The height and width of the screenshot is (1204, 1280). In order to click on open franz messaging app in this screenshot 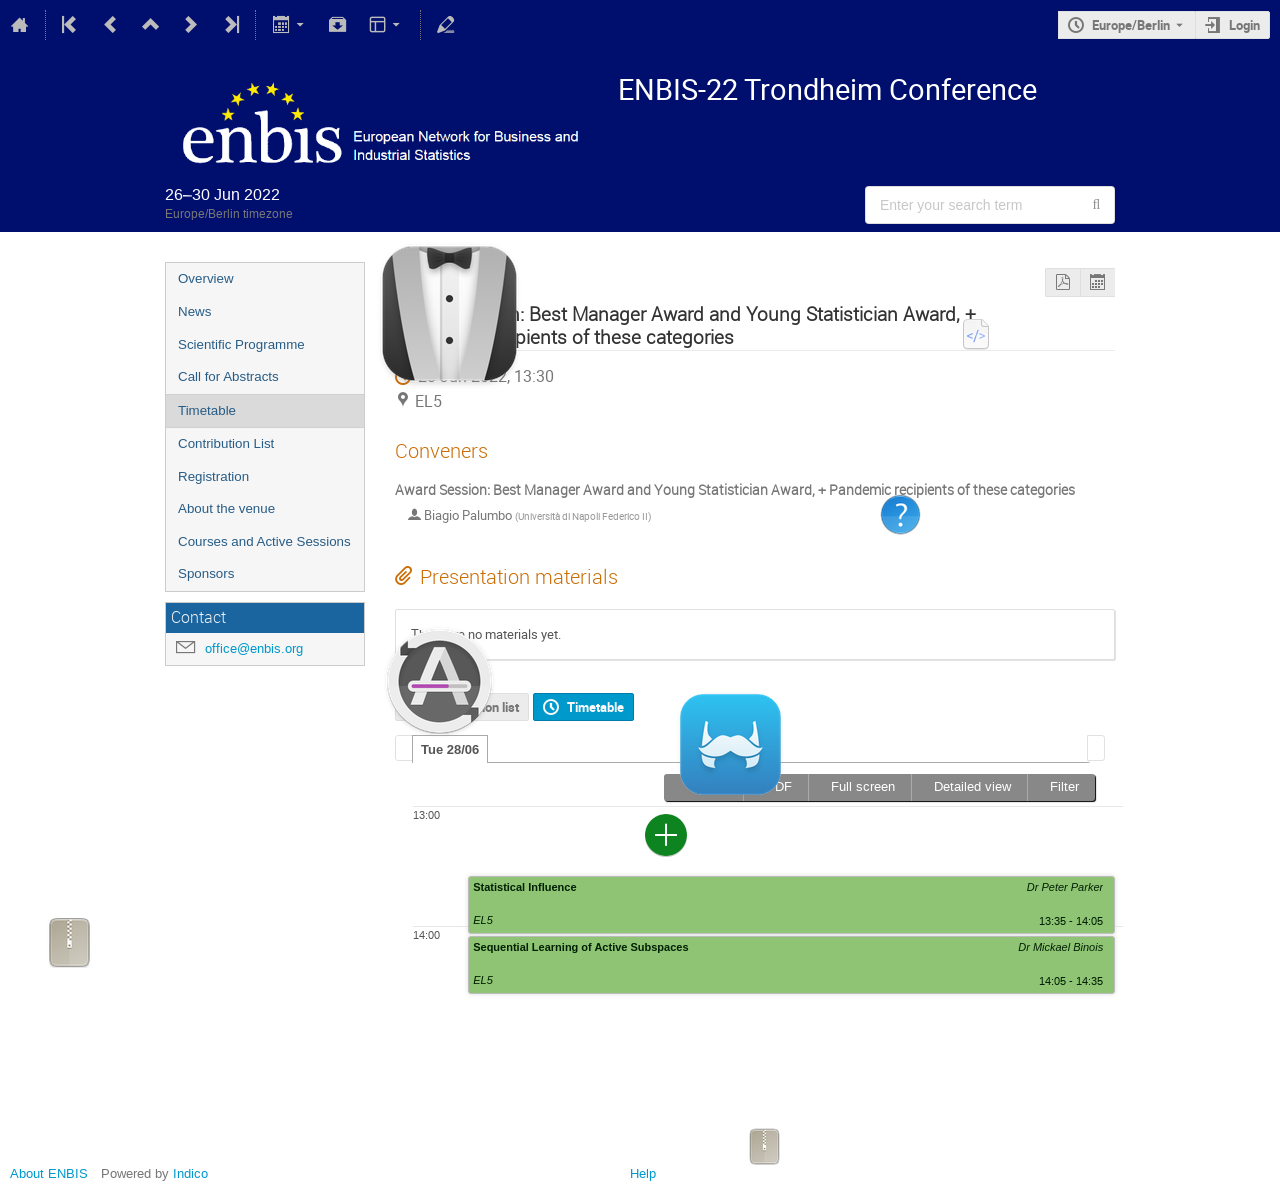, I will do `click(730, 744)`.